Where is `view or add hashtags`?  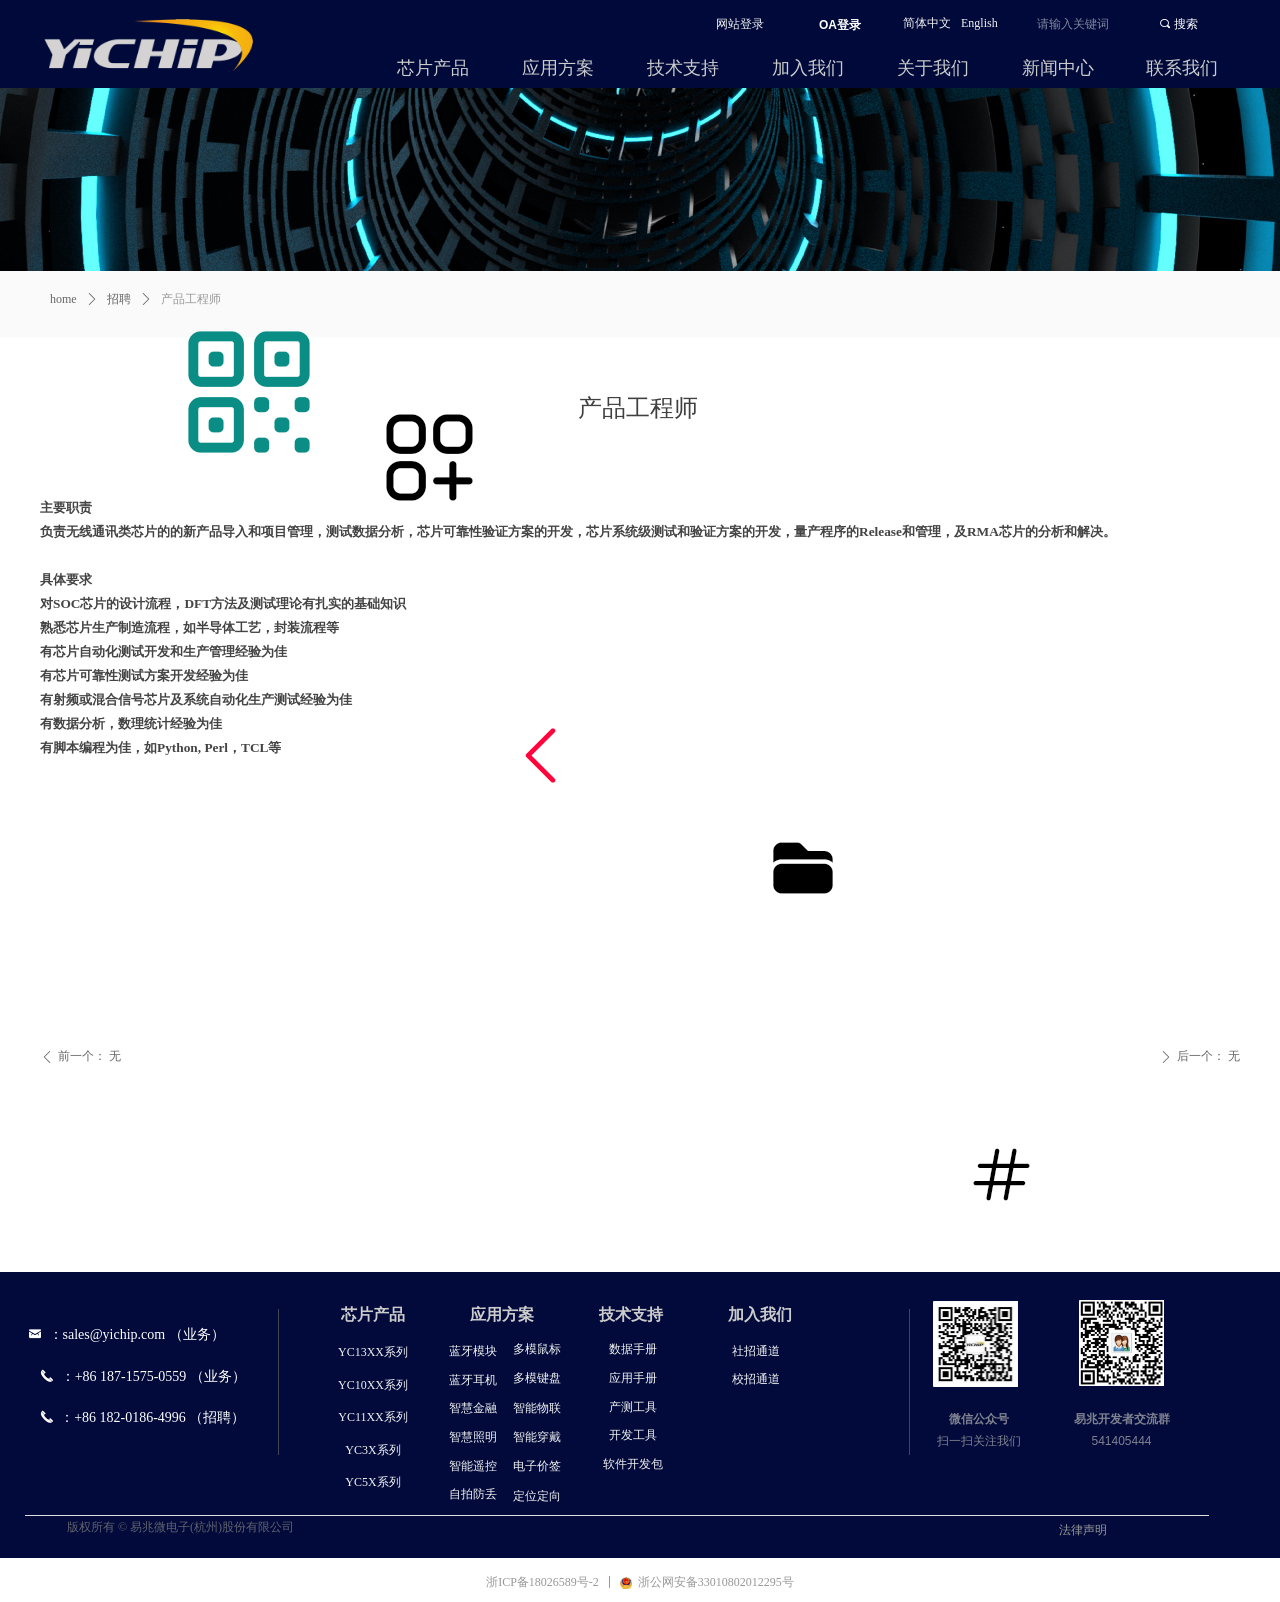
view or add hashtags is located at coordinates (1001, 1174).